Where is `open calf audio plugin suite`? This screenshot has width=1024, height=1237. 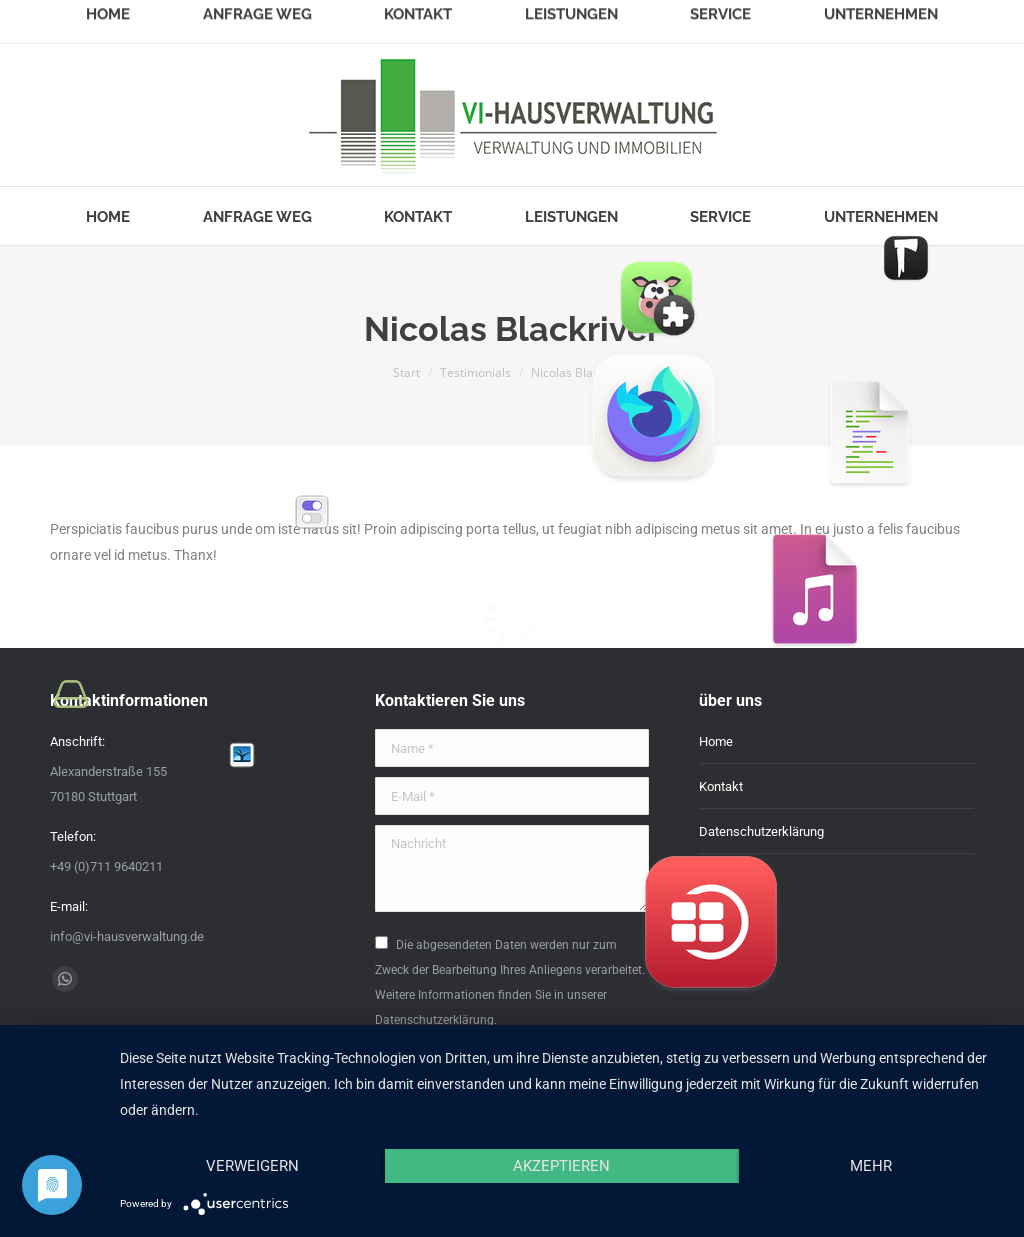 open calf audio plugin suite is located at coordinates (656, 297).